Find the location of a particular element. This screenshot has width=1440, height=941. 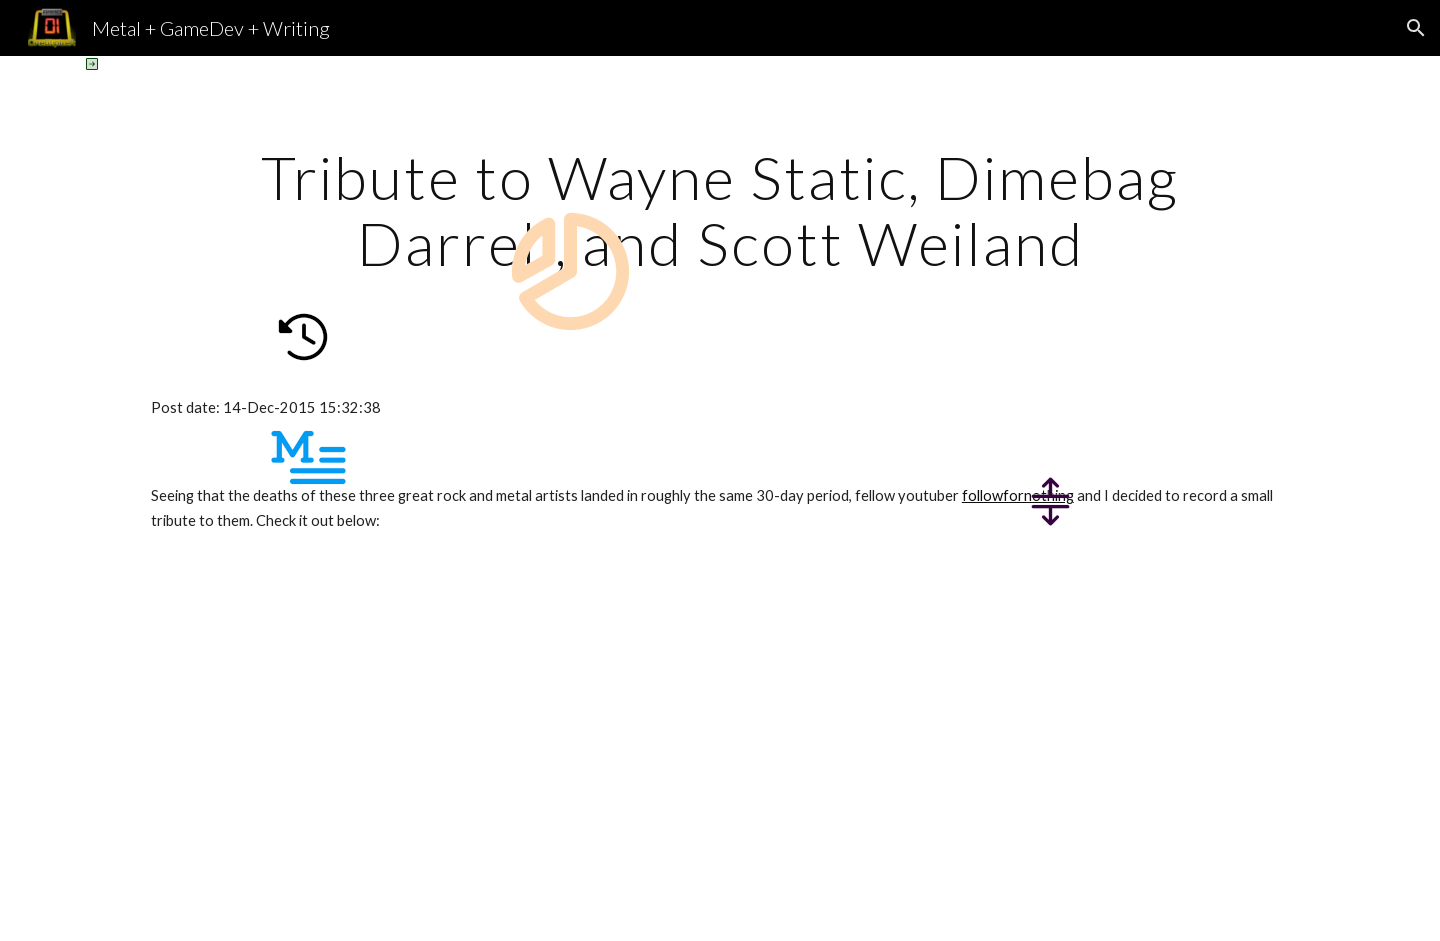

view history or recent activity is located at coordinates (304, 337).